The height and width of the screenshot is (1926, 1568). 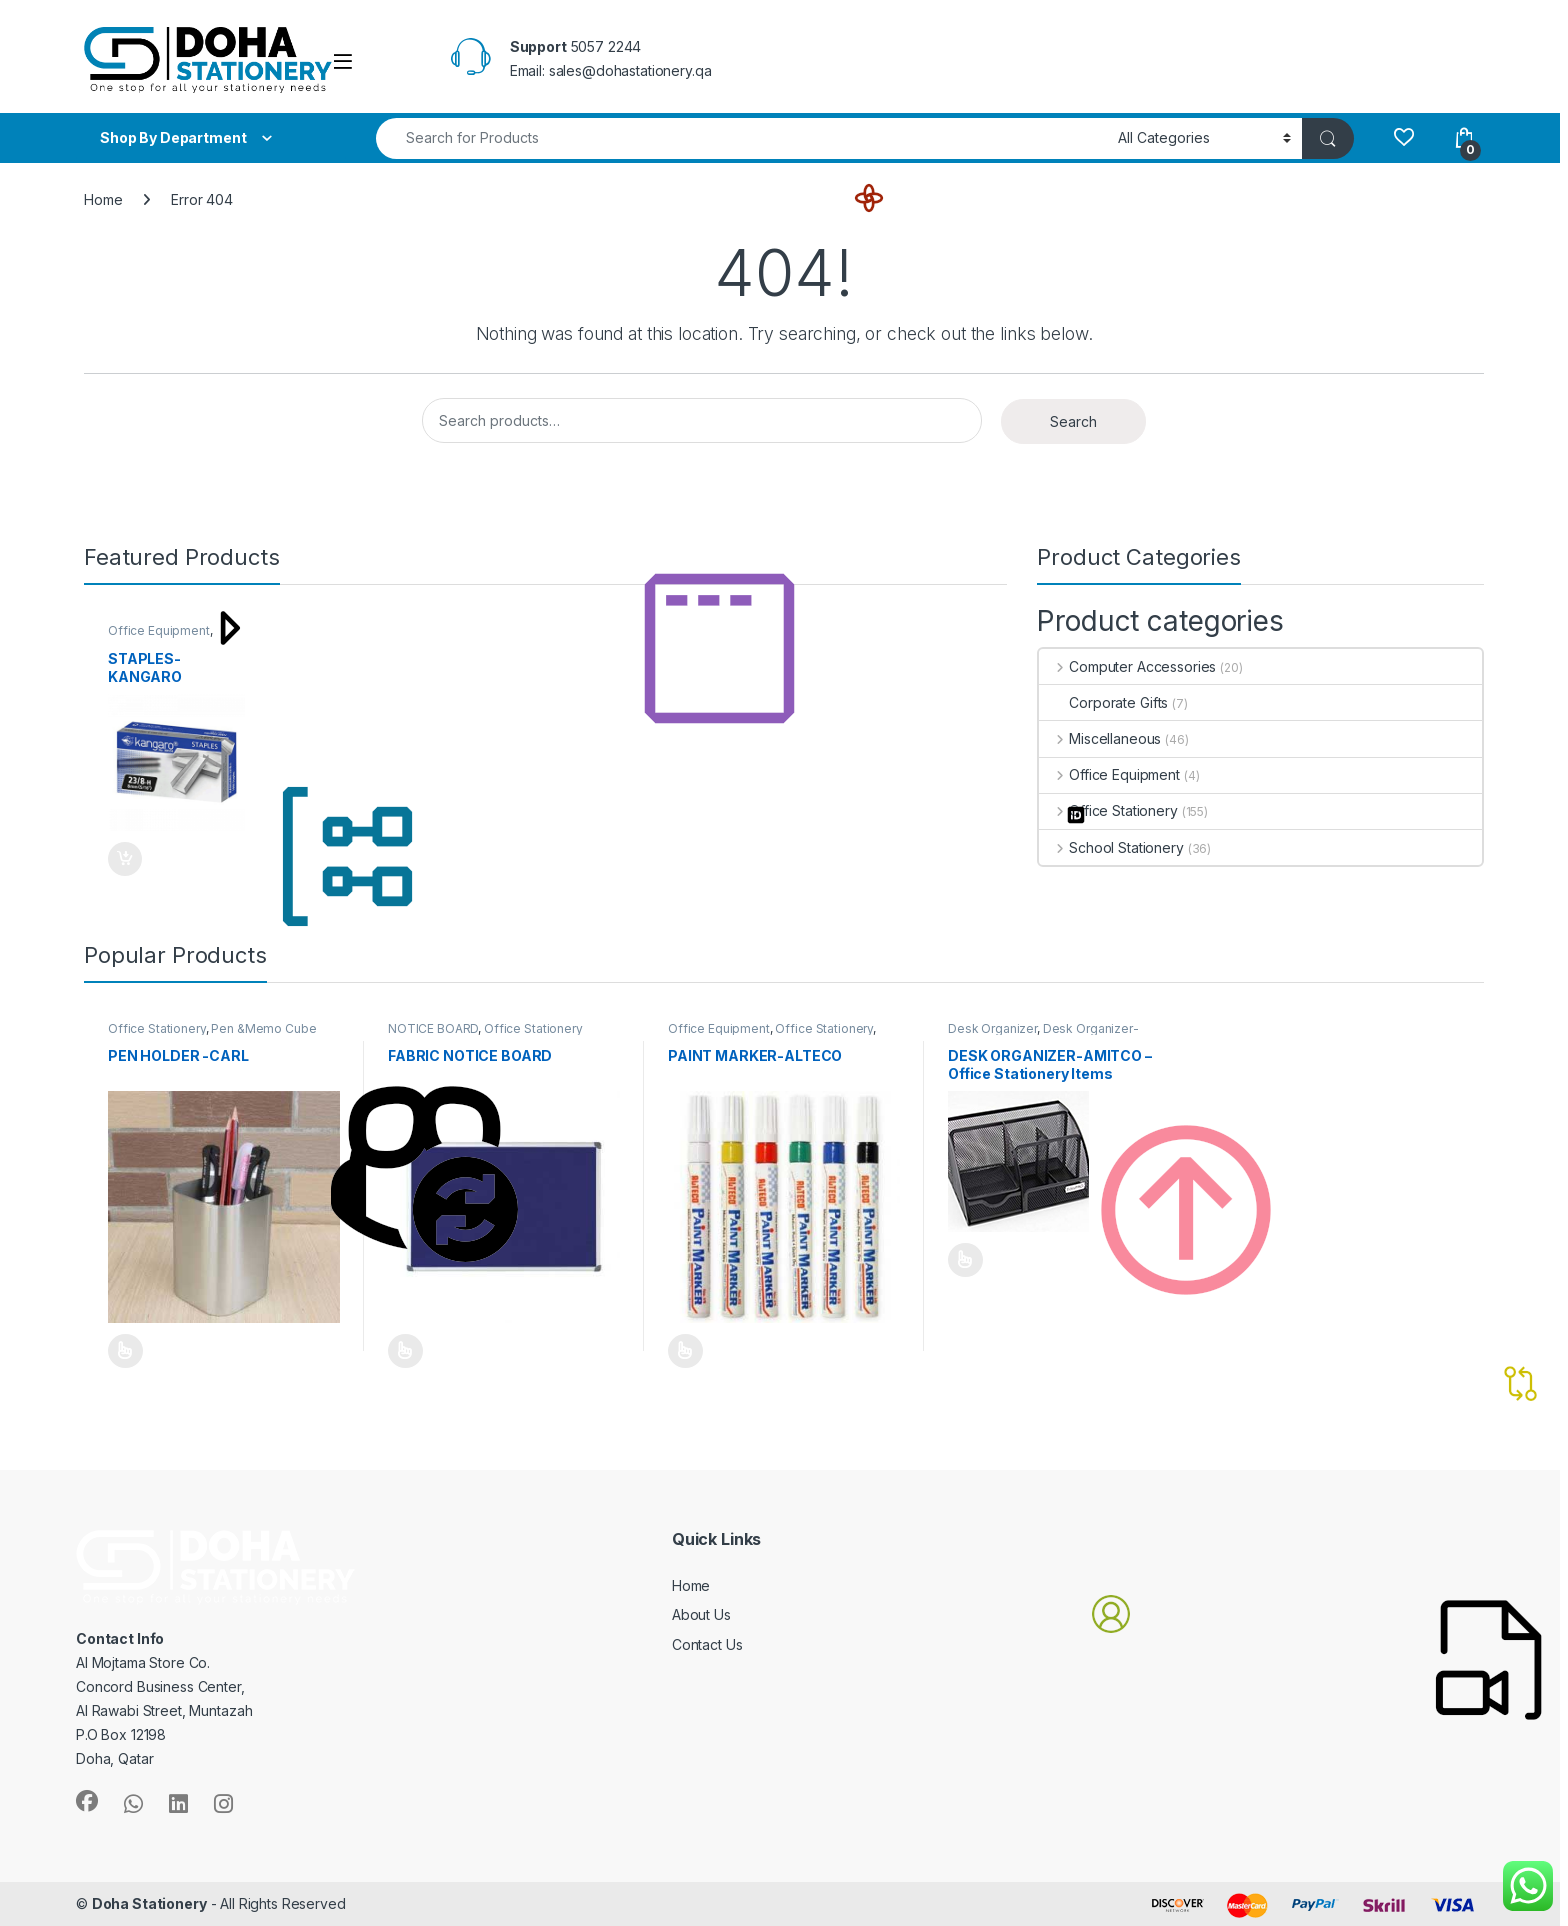 I want to click on compare branches or commits in version control, so click(x=1520, y=1382).